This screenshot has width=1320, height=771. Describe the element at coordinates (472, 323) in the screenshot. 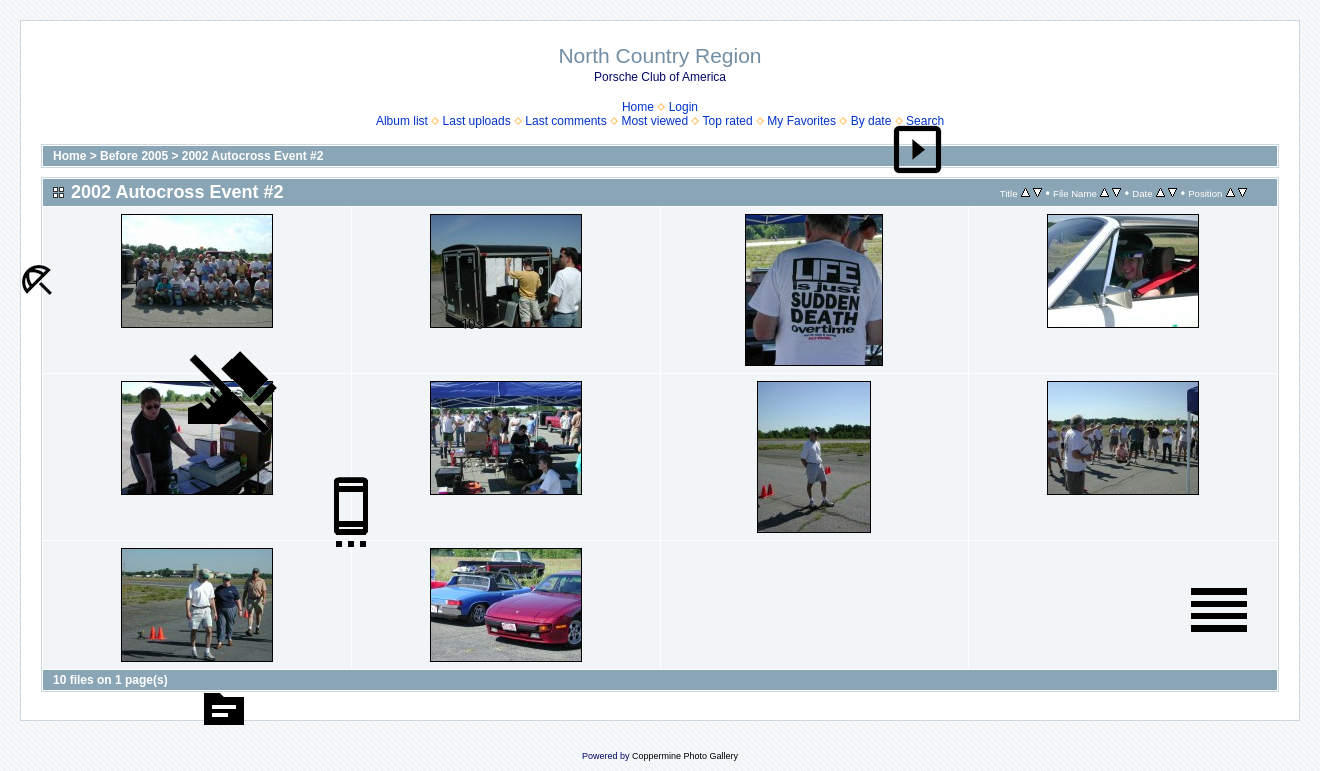

I see `set a 10-second timer` at that location.